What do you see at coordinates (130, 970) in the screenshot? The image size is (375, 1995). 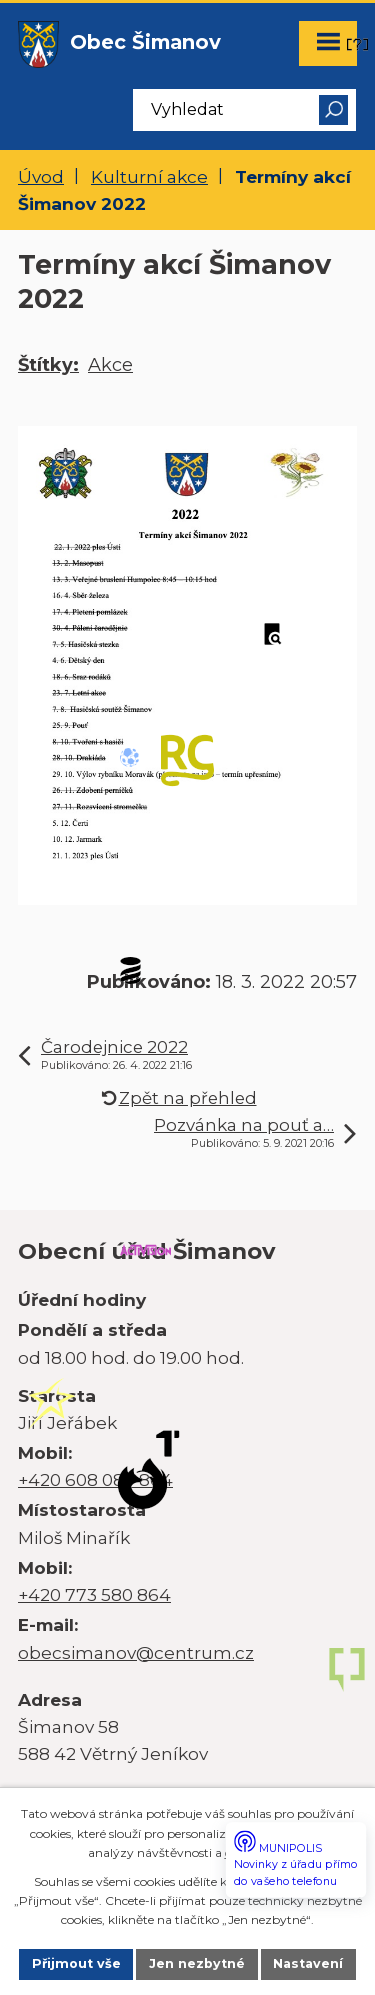 I see `Liquibase database version control logo` at bounding box center [130, 970].